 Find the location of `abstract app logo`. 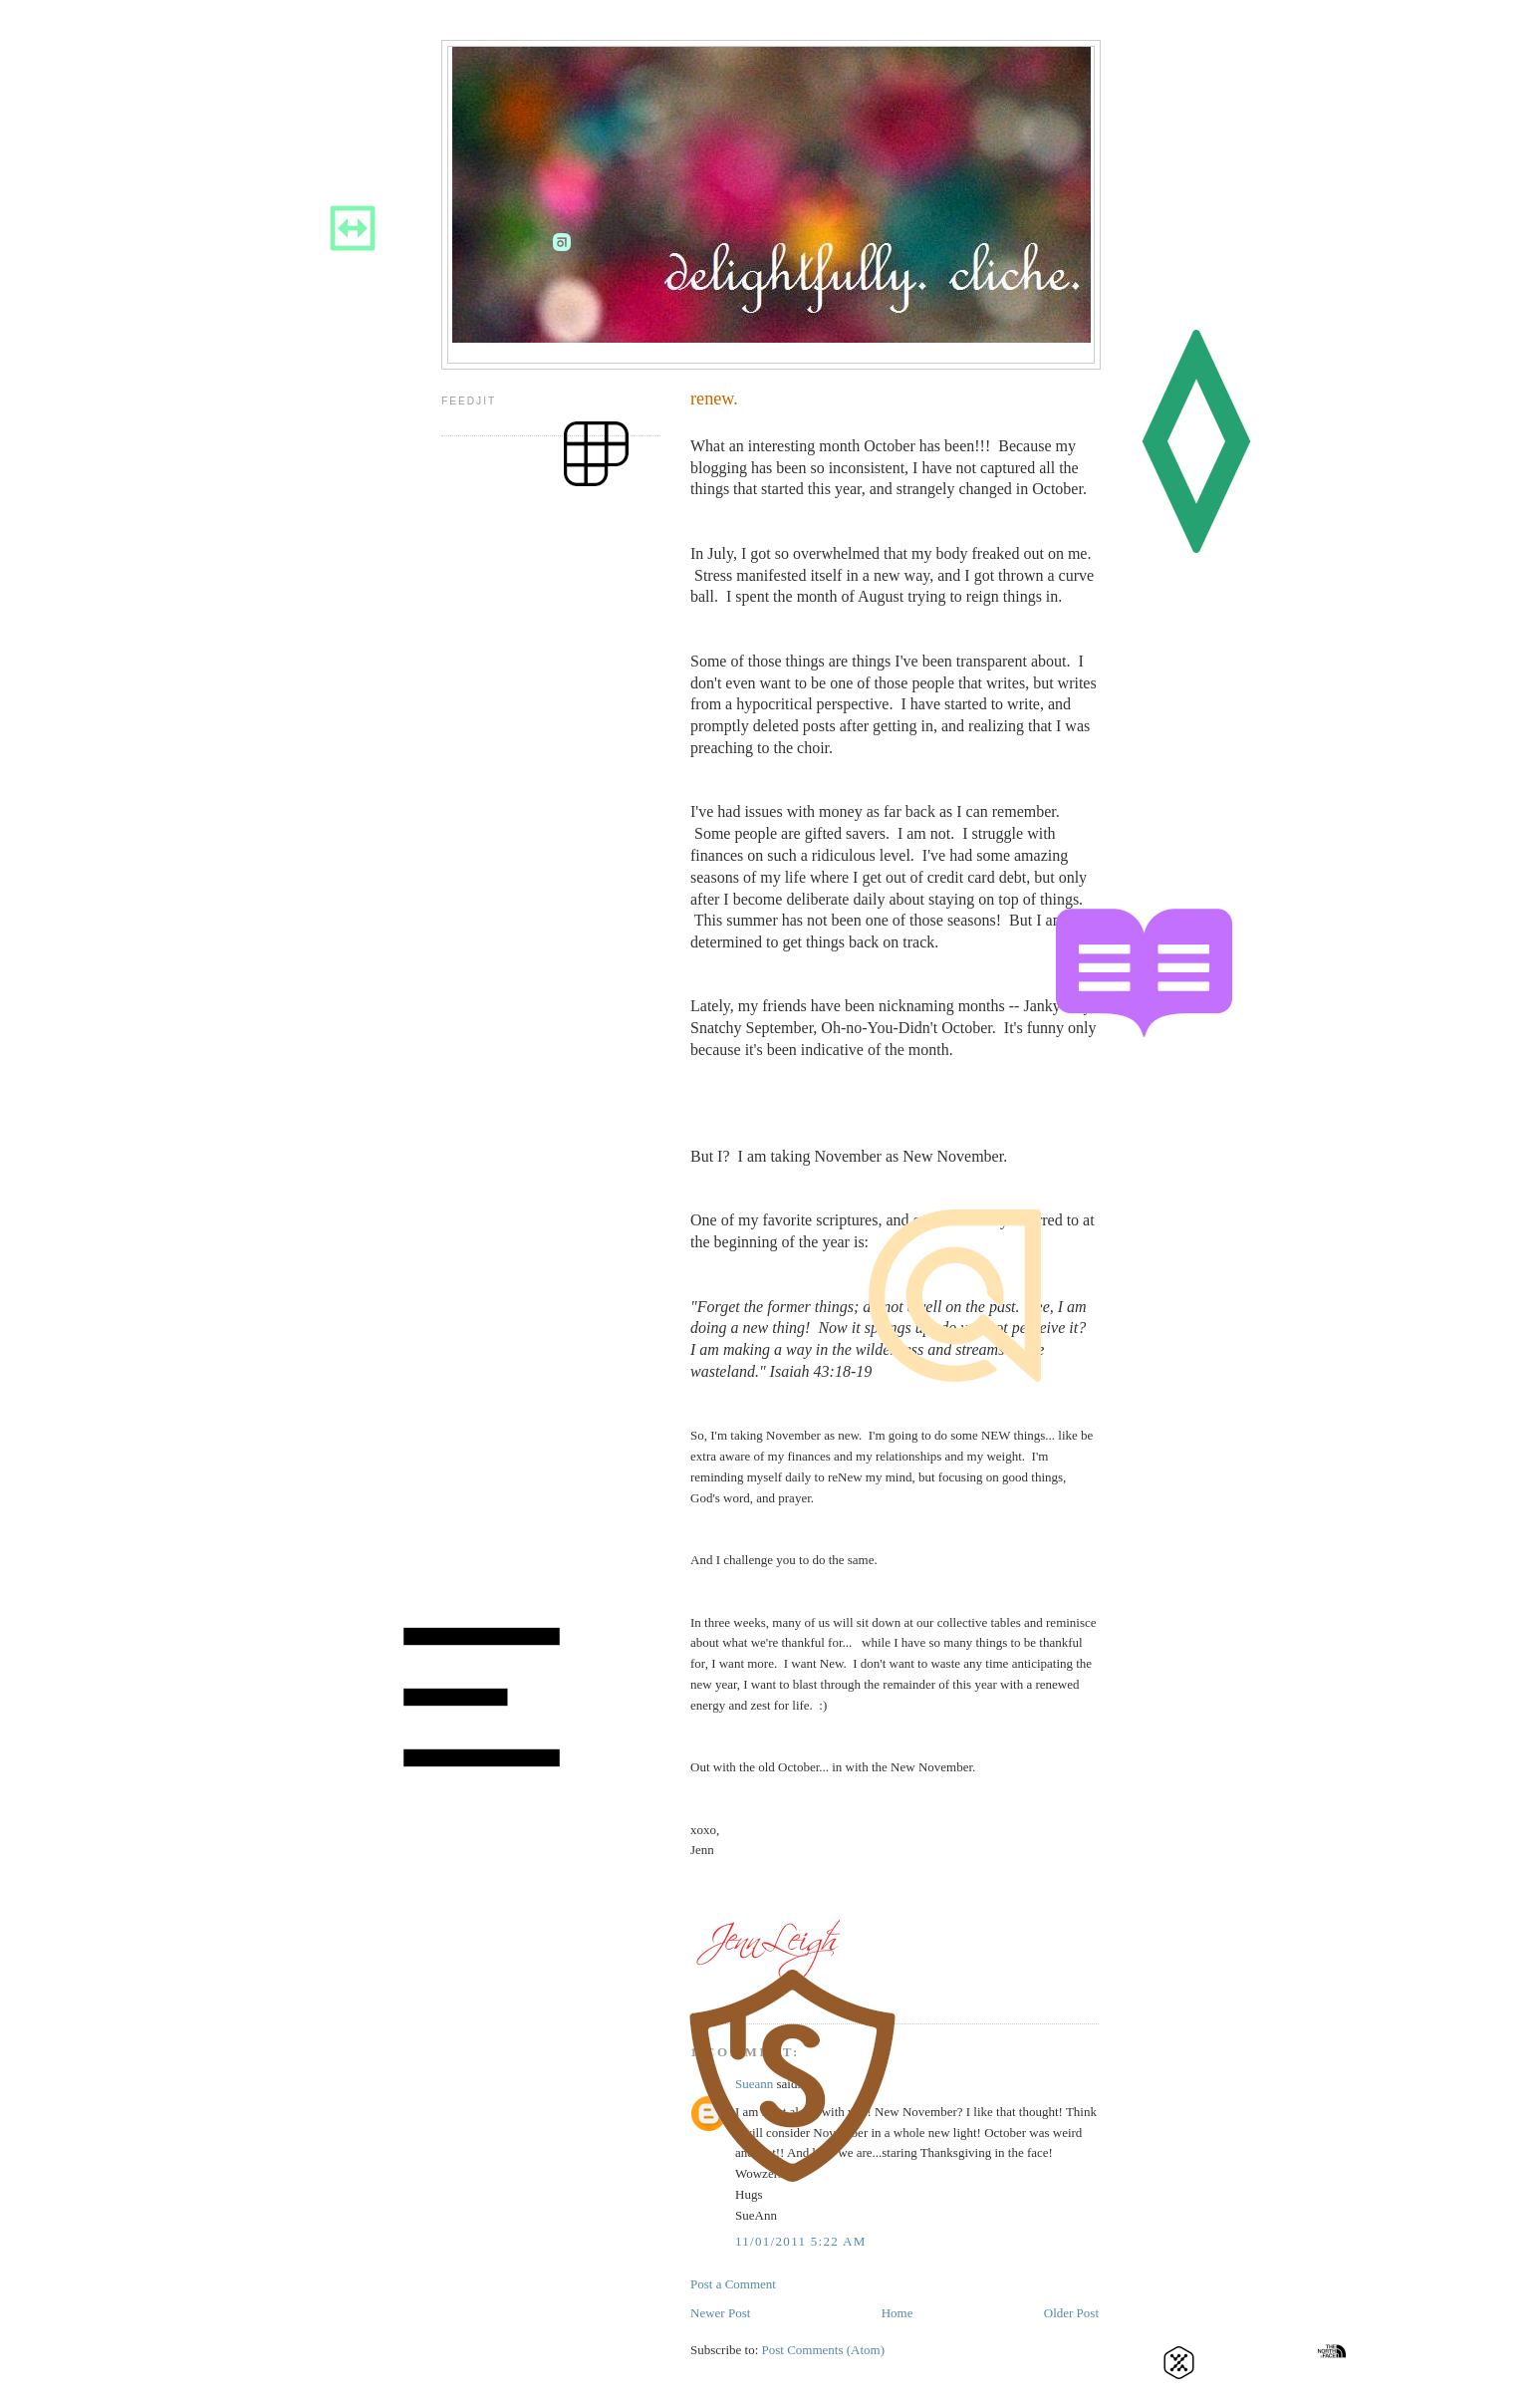

abstract app logo is located at coordinates (562, 242).